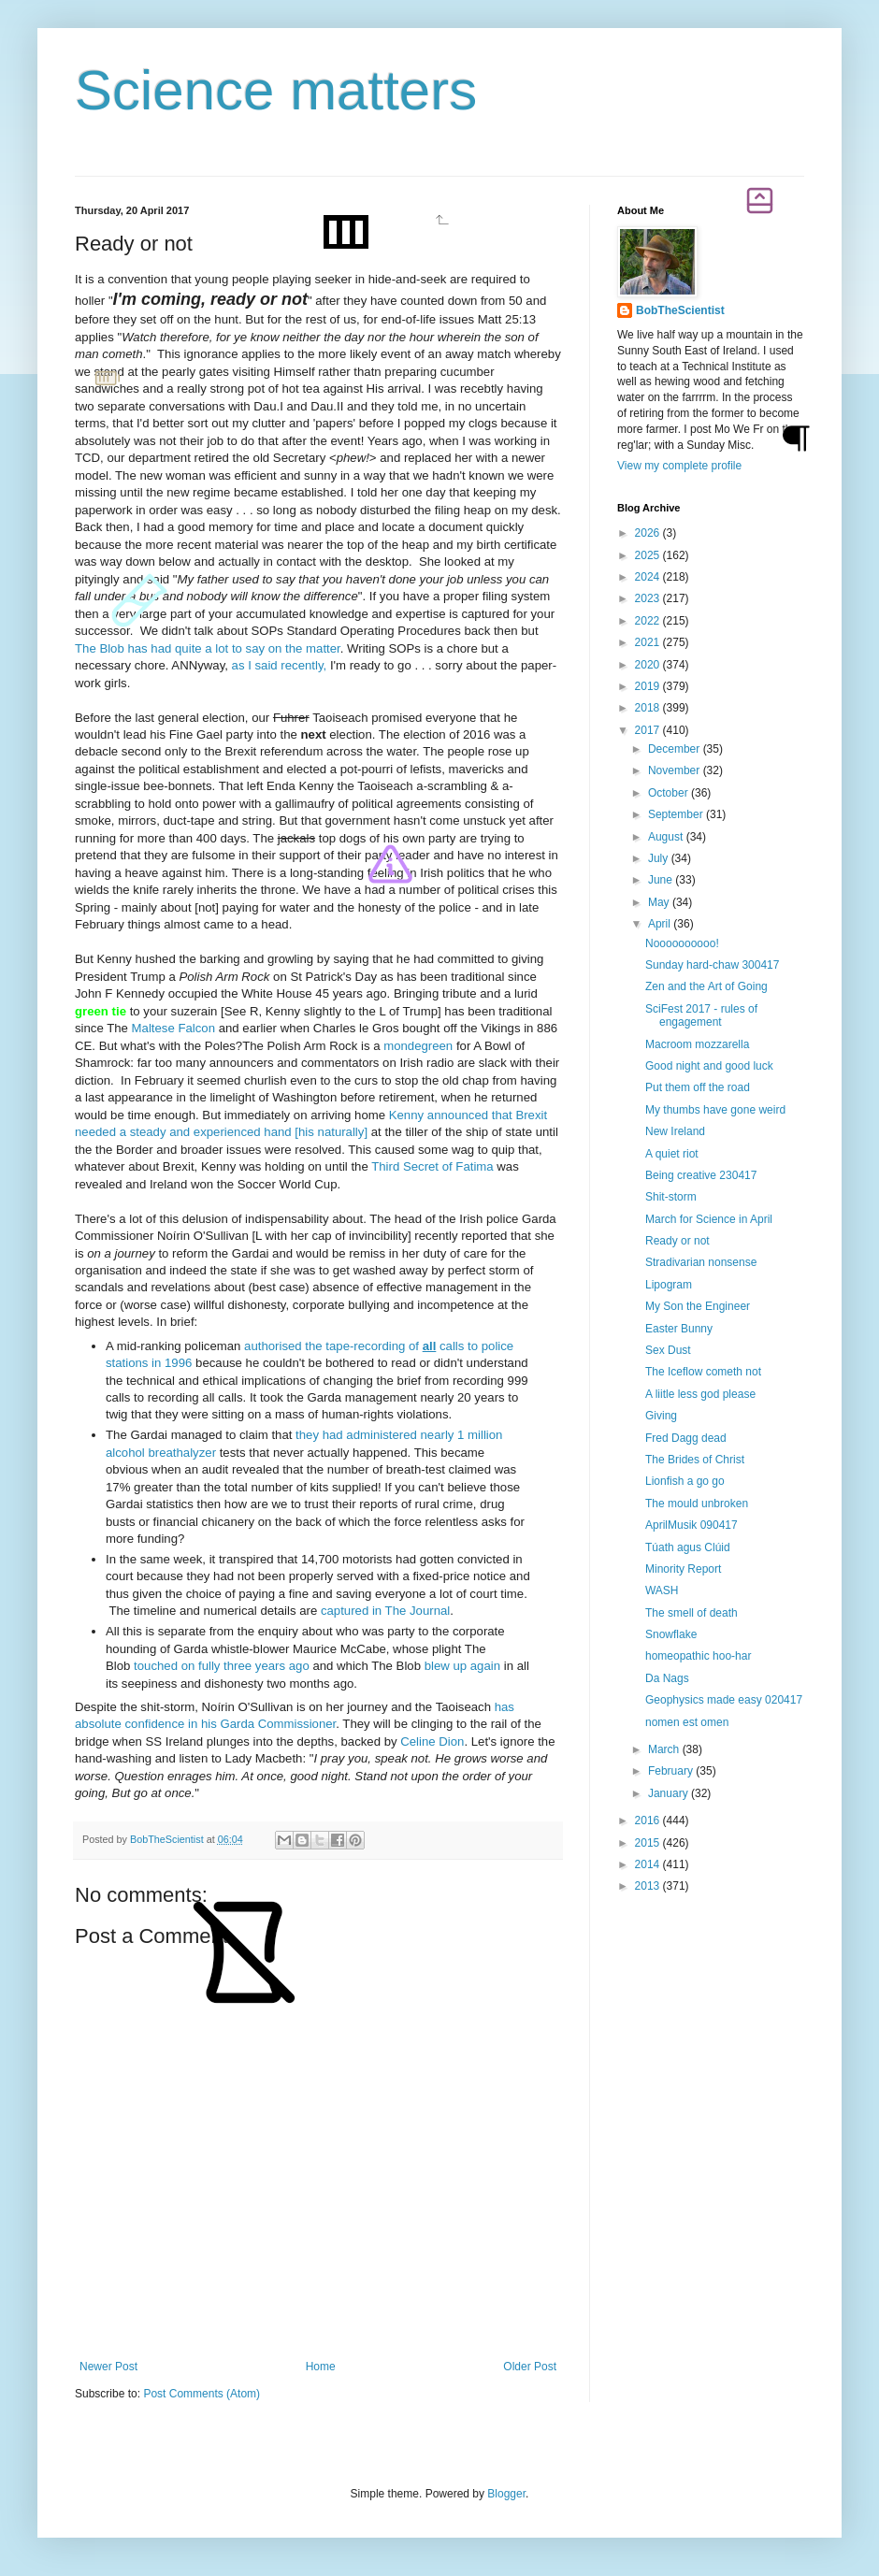  I want to click on view important information or notice, so click(390, 865).